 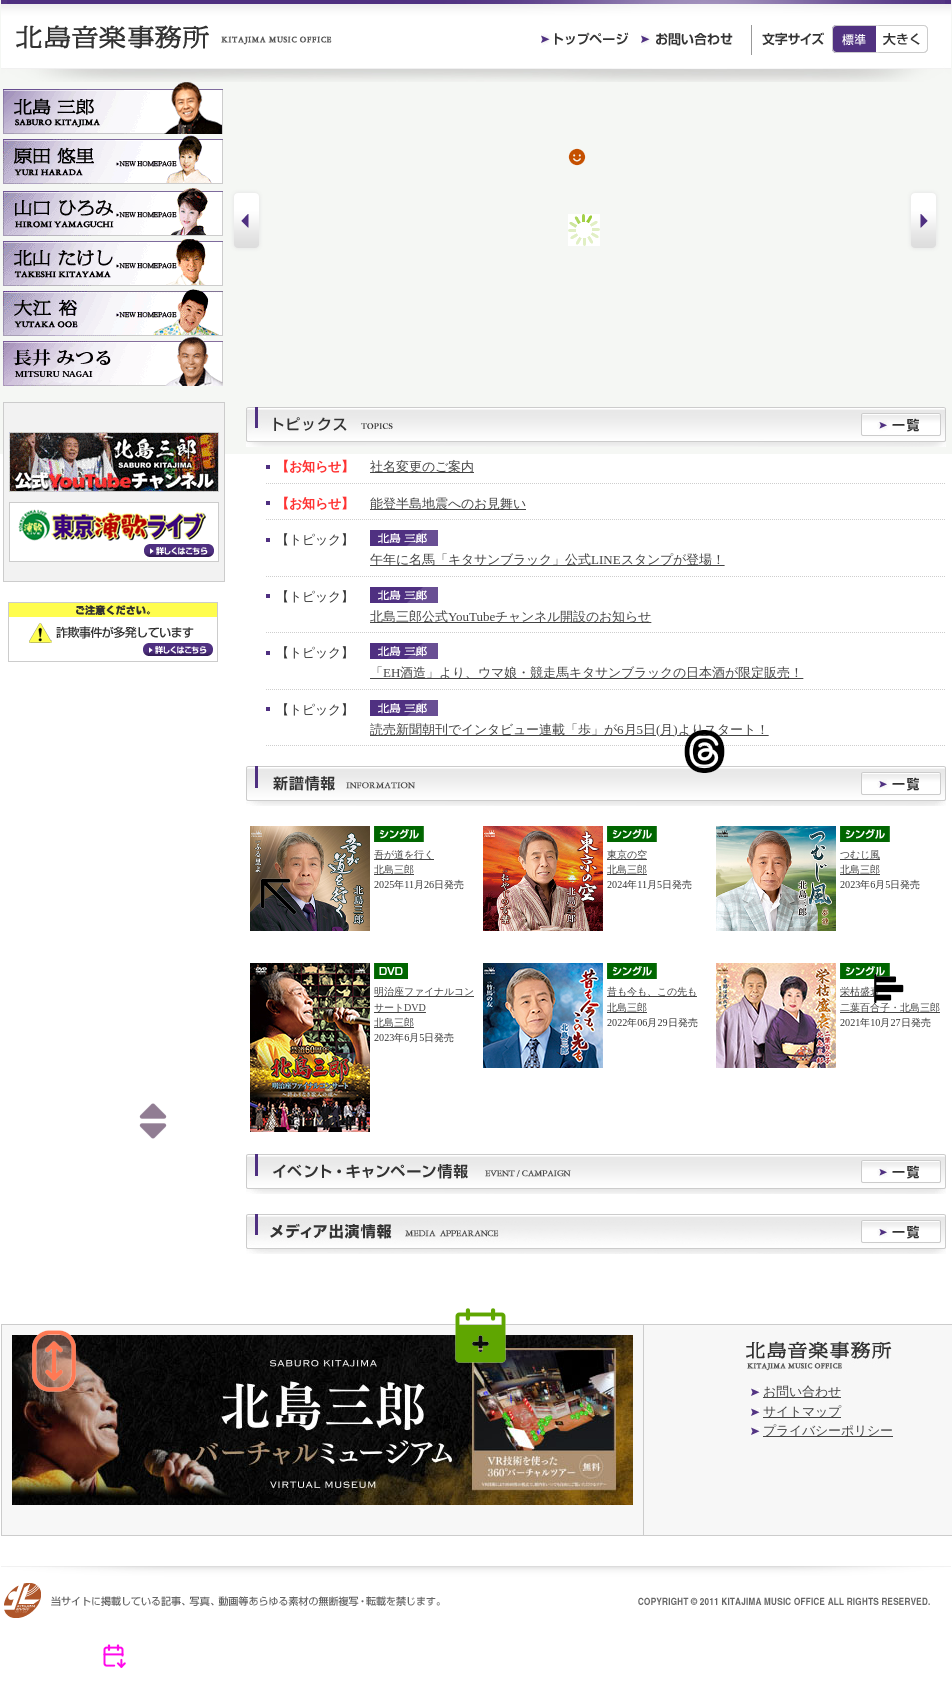 What do you see at coordinates (480, 1337) in the screenshot?
I see `add a new event to your calendar` at bounding box center [480, 1337].